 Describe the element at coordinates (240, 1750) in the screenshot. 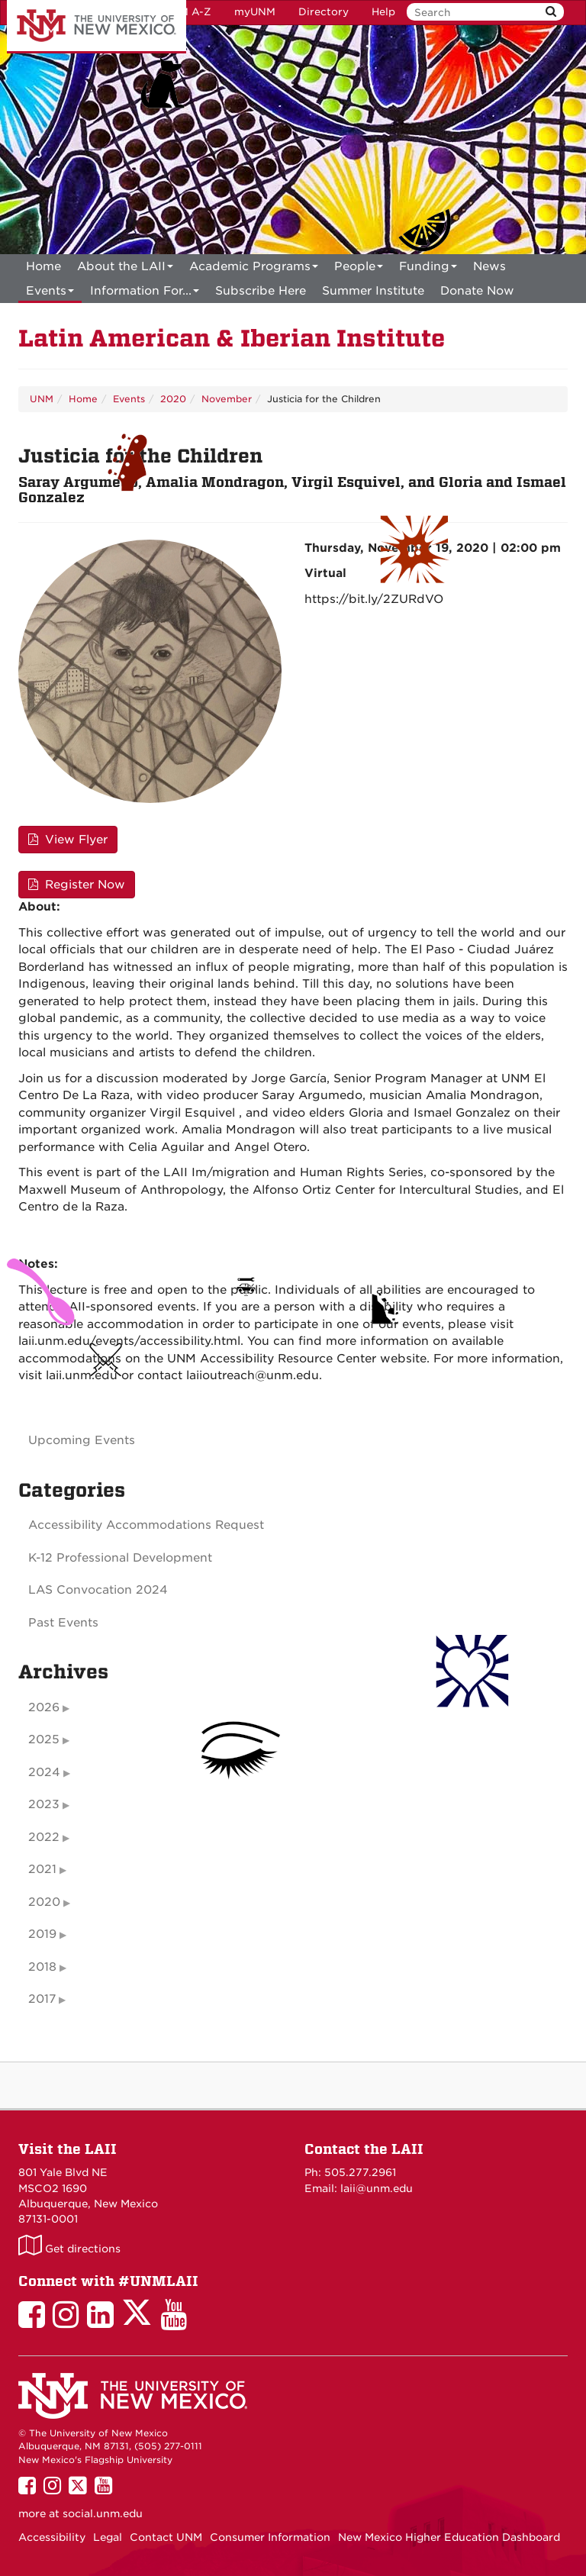

I see `access beauty or makeup settings` at that location.